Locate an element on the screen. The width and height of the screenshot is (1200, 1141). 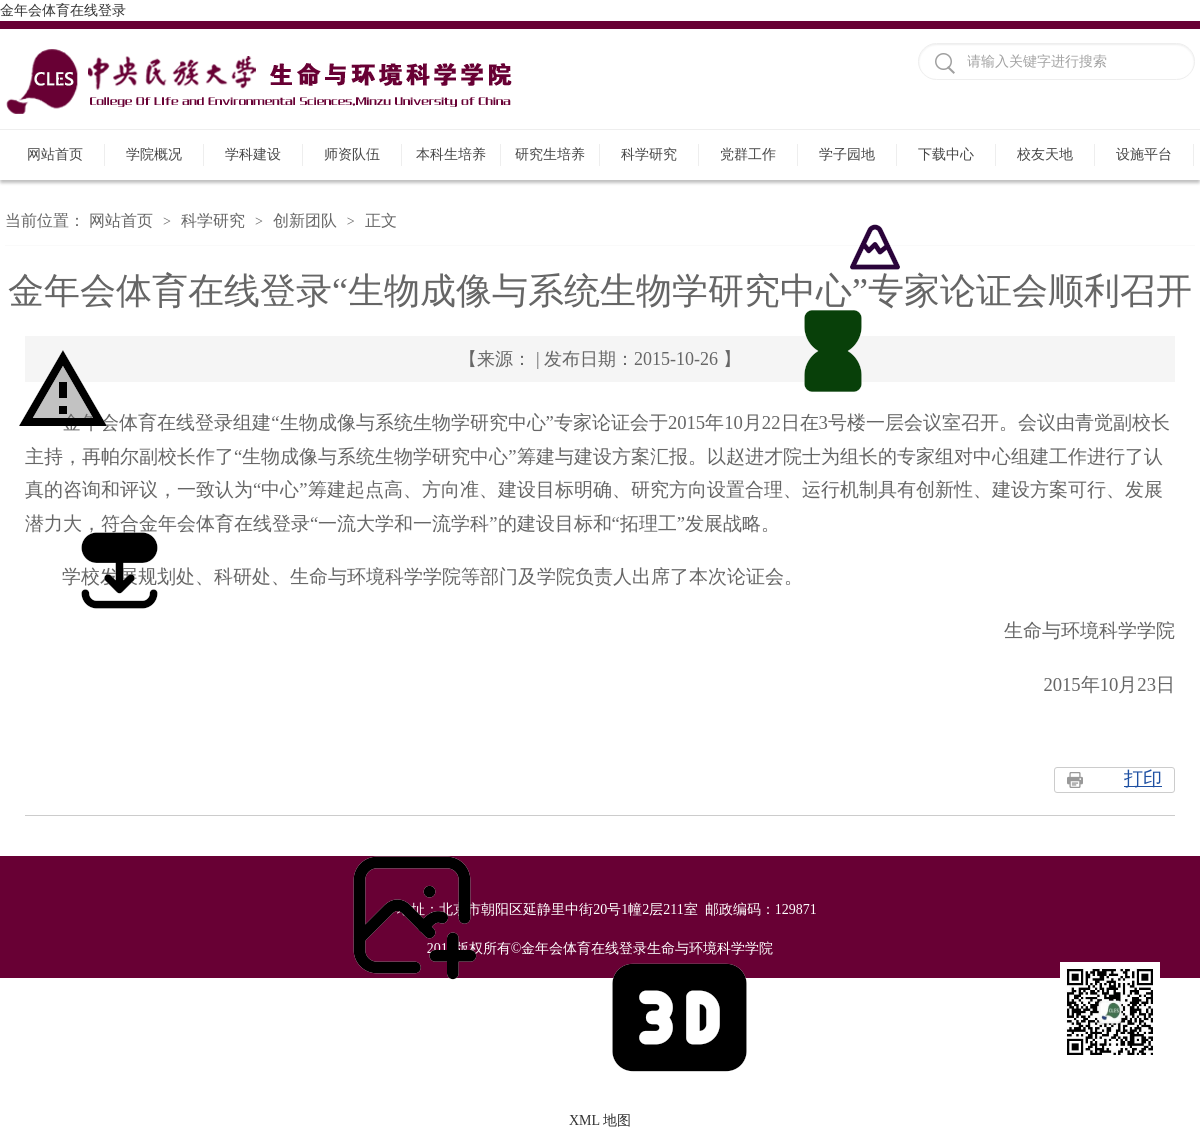
view outdoor or hiking activities is located at coordinates (875, 247).